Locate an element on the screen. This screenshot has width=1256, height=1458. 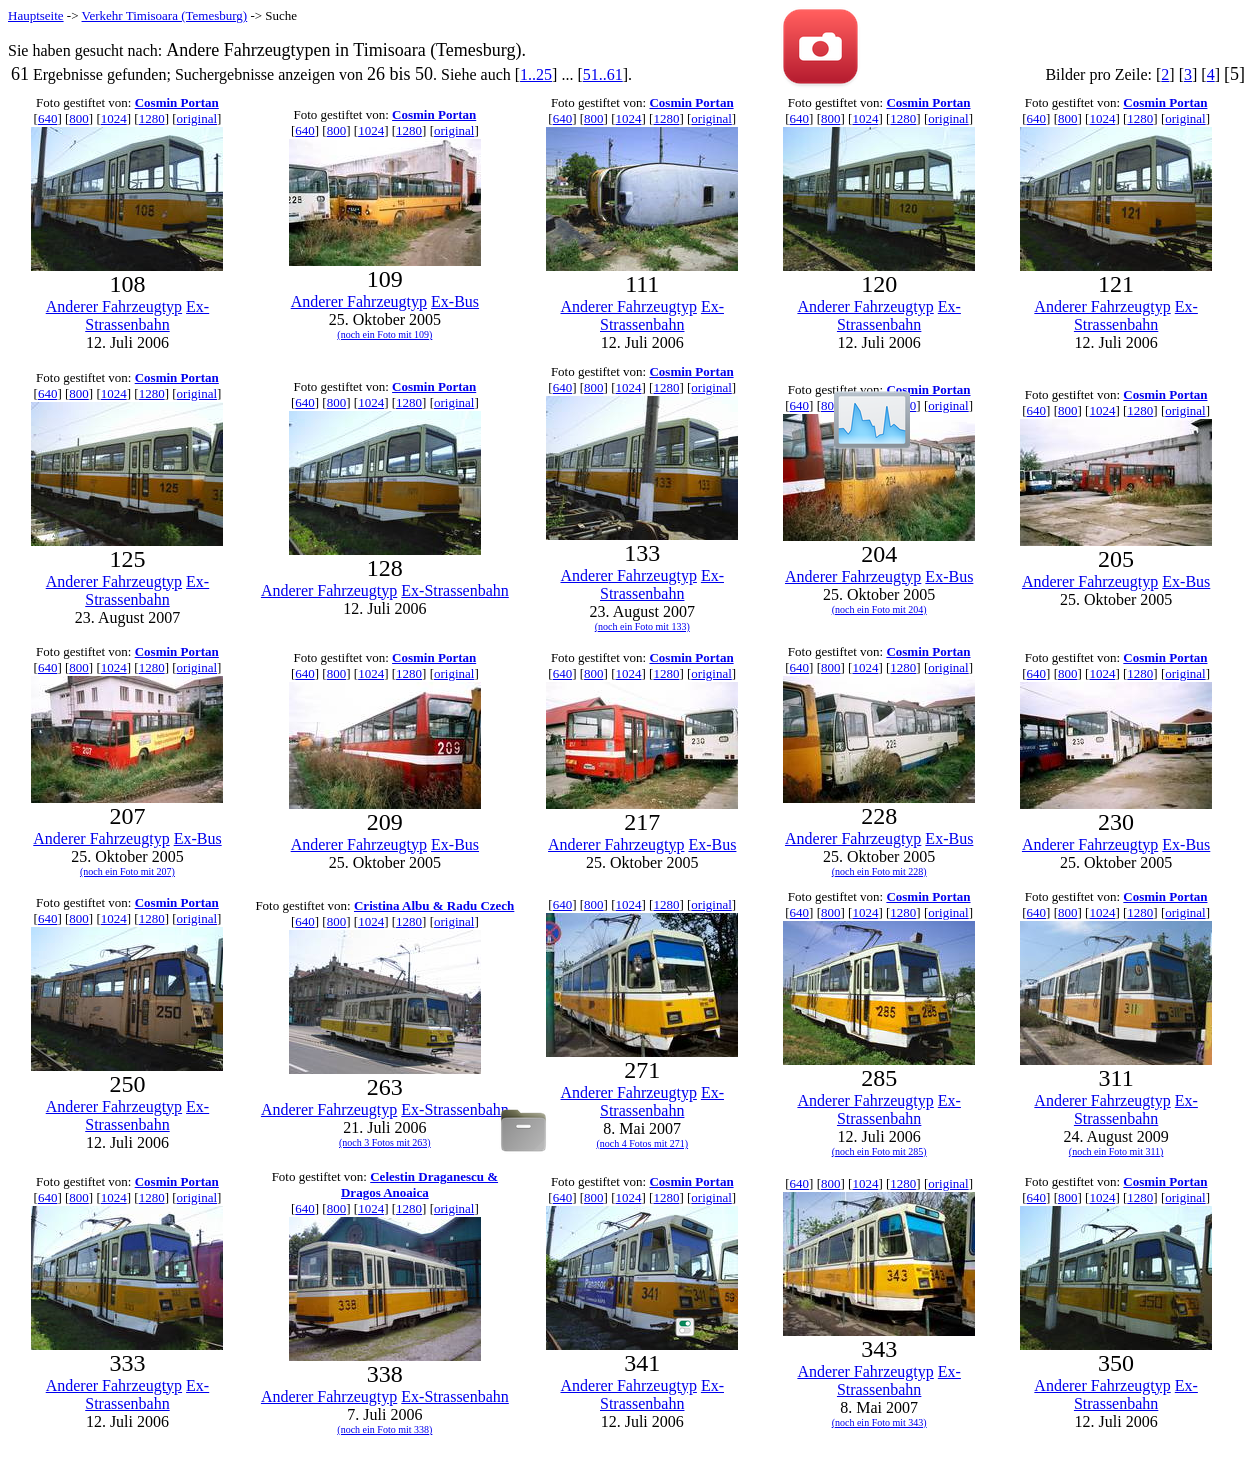
open the file manager application is located at coordinates (523, 1130).